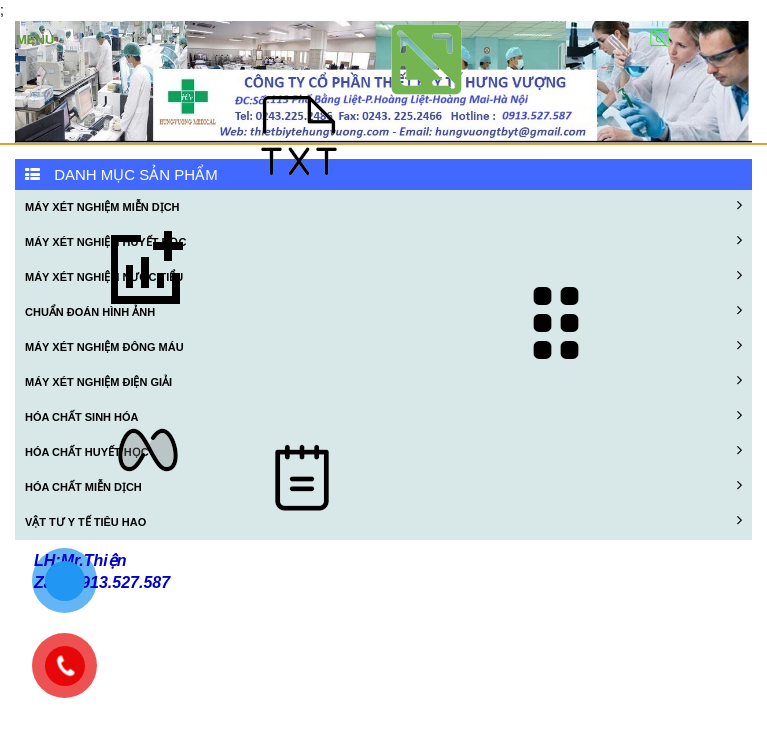 This screenshot has height=741, width=767. What do you see at coordinates (302, 479) in the screenshot?
I see `open notepad or notes app` at bounding box center [302, 479].